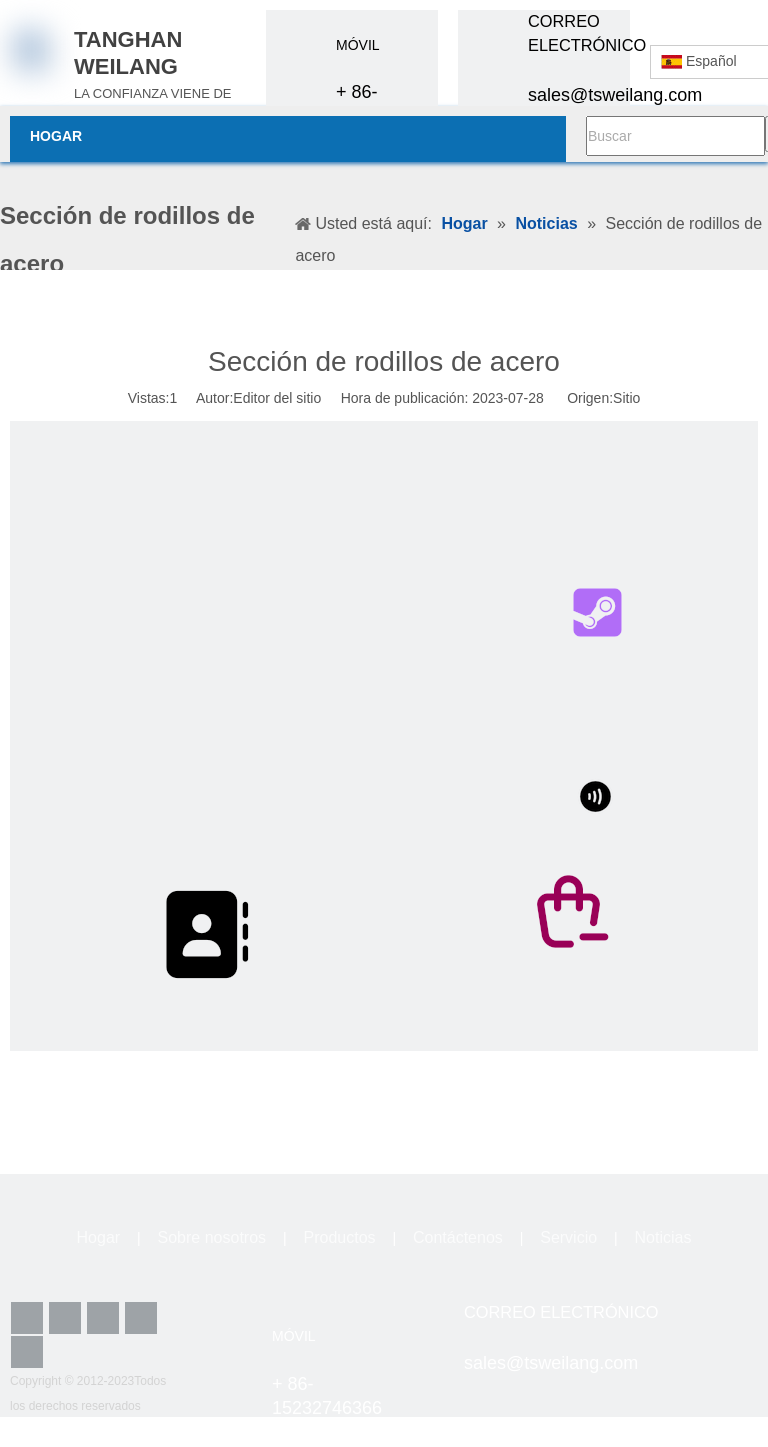  Describe the element at coordinates (204, 934) in the screenshot. I see `open your contacts list` at that location.